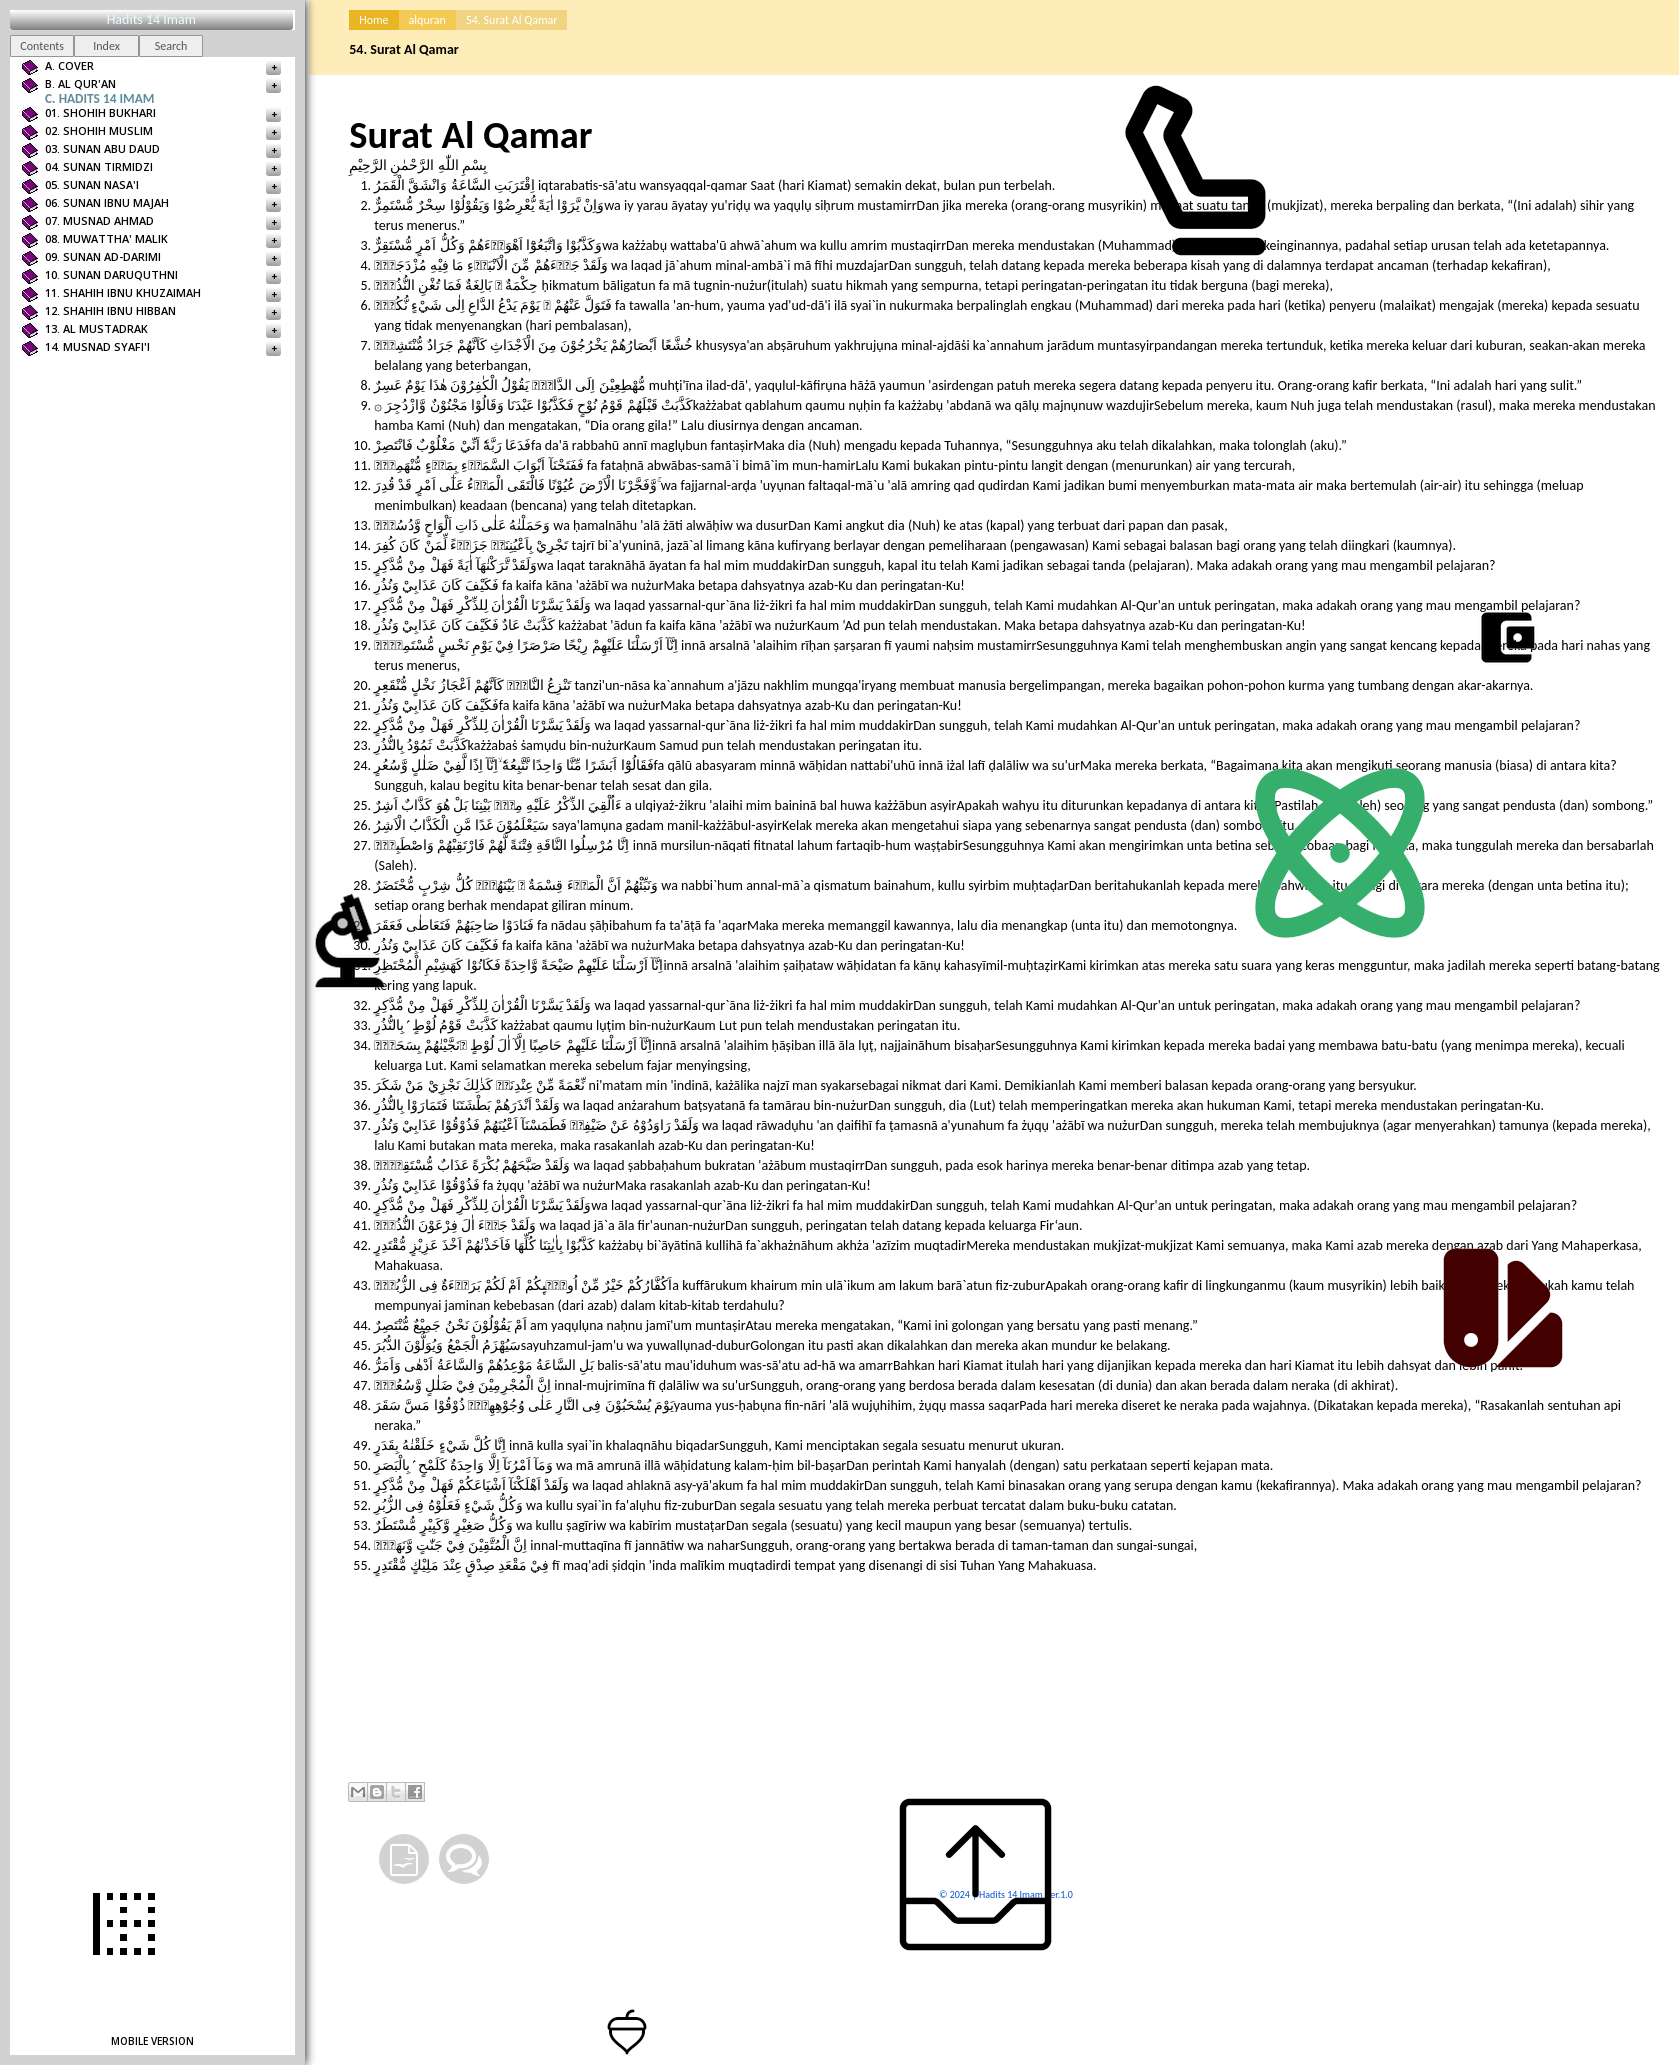 The width and height of the screenshot is (1679, 2065). Describe the element at coordinates (1192, 170) in the screenshot. I see `select or reserve a seat` at that location.